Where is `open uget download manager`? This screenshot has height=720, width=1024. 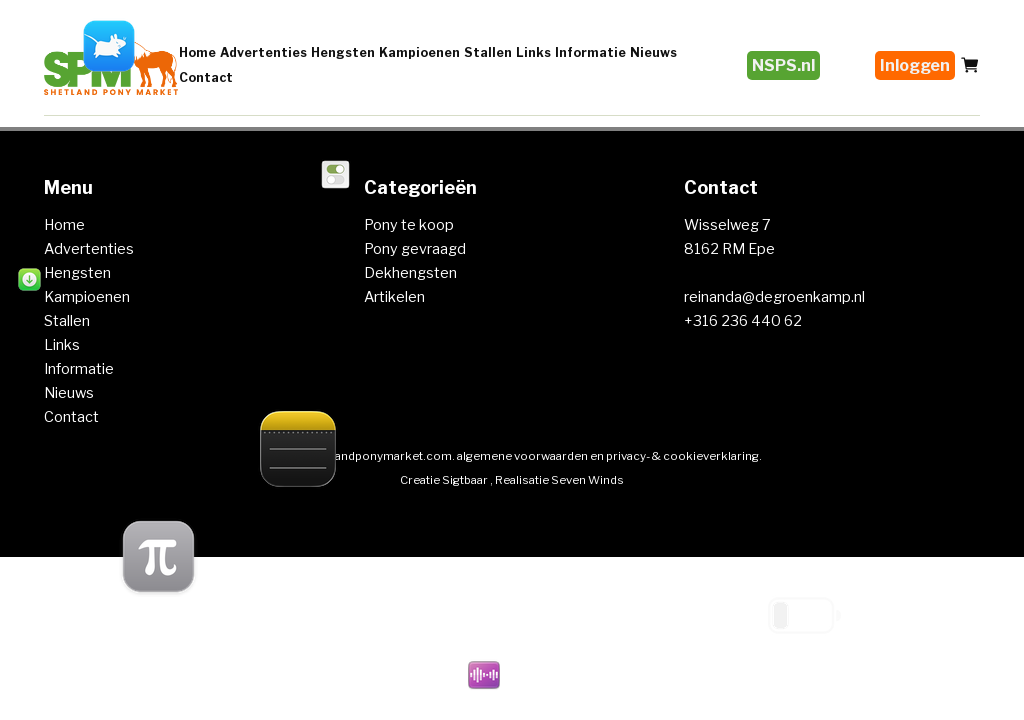
open uget download manager is located at coordinates (29, 279).